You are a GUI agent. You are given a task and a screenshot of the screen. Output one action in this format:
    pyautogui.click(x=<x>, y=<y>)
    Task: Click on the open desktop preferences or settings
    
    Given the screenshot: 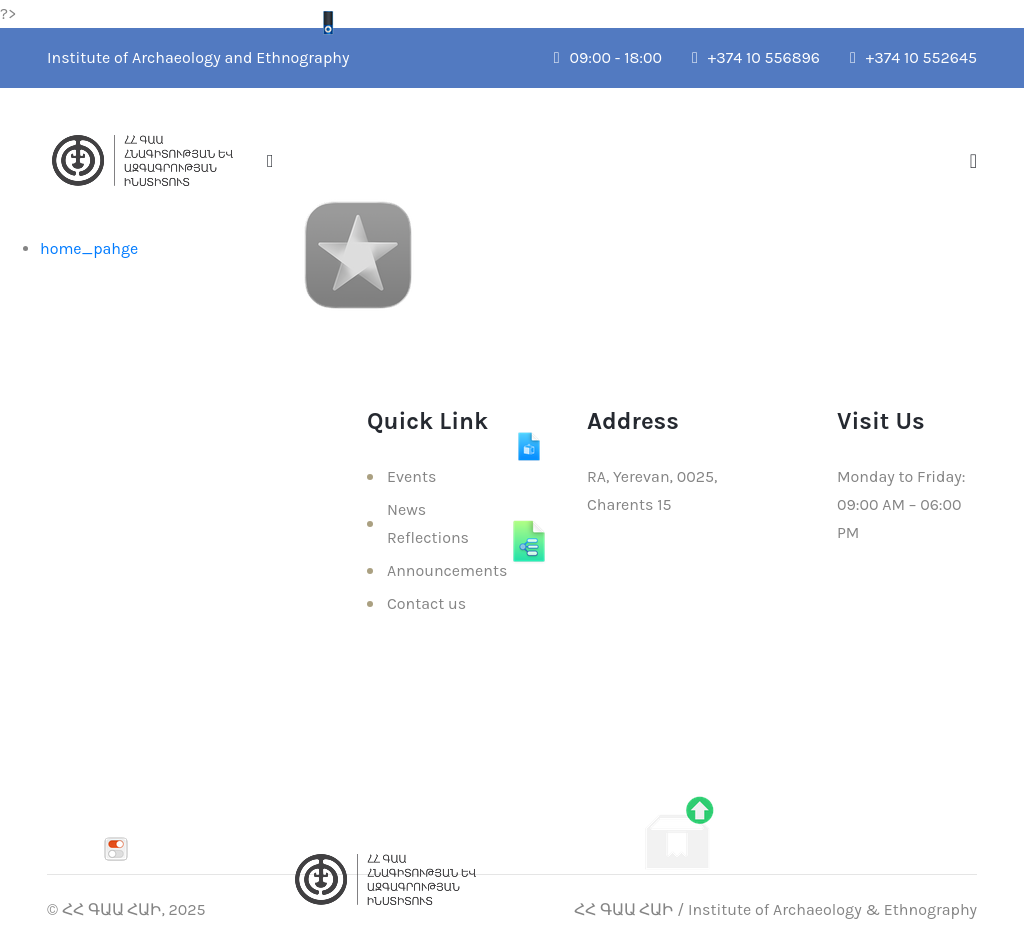 What is the action you would take?
    pyautogui.click(x=116, y=849)
    